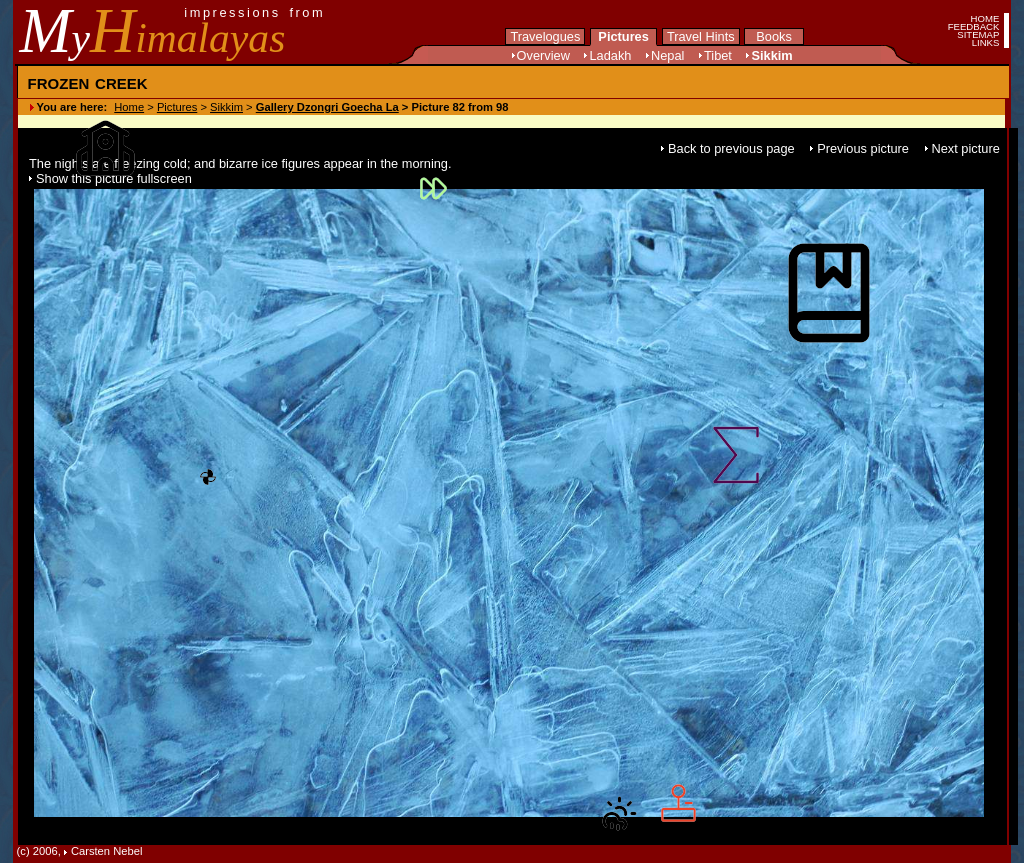 Image resolution: width=1024 pixels, height=863 pixels. I want to click on current weather conditions: partly cloudy with rain, so click(619, 813).